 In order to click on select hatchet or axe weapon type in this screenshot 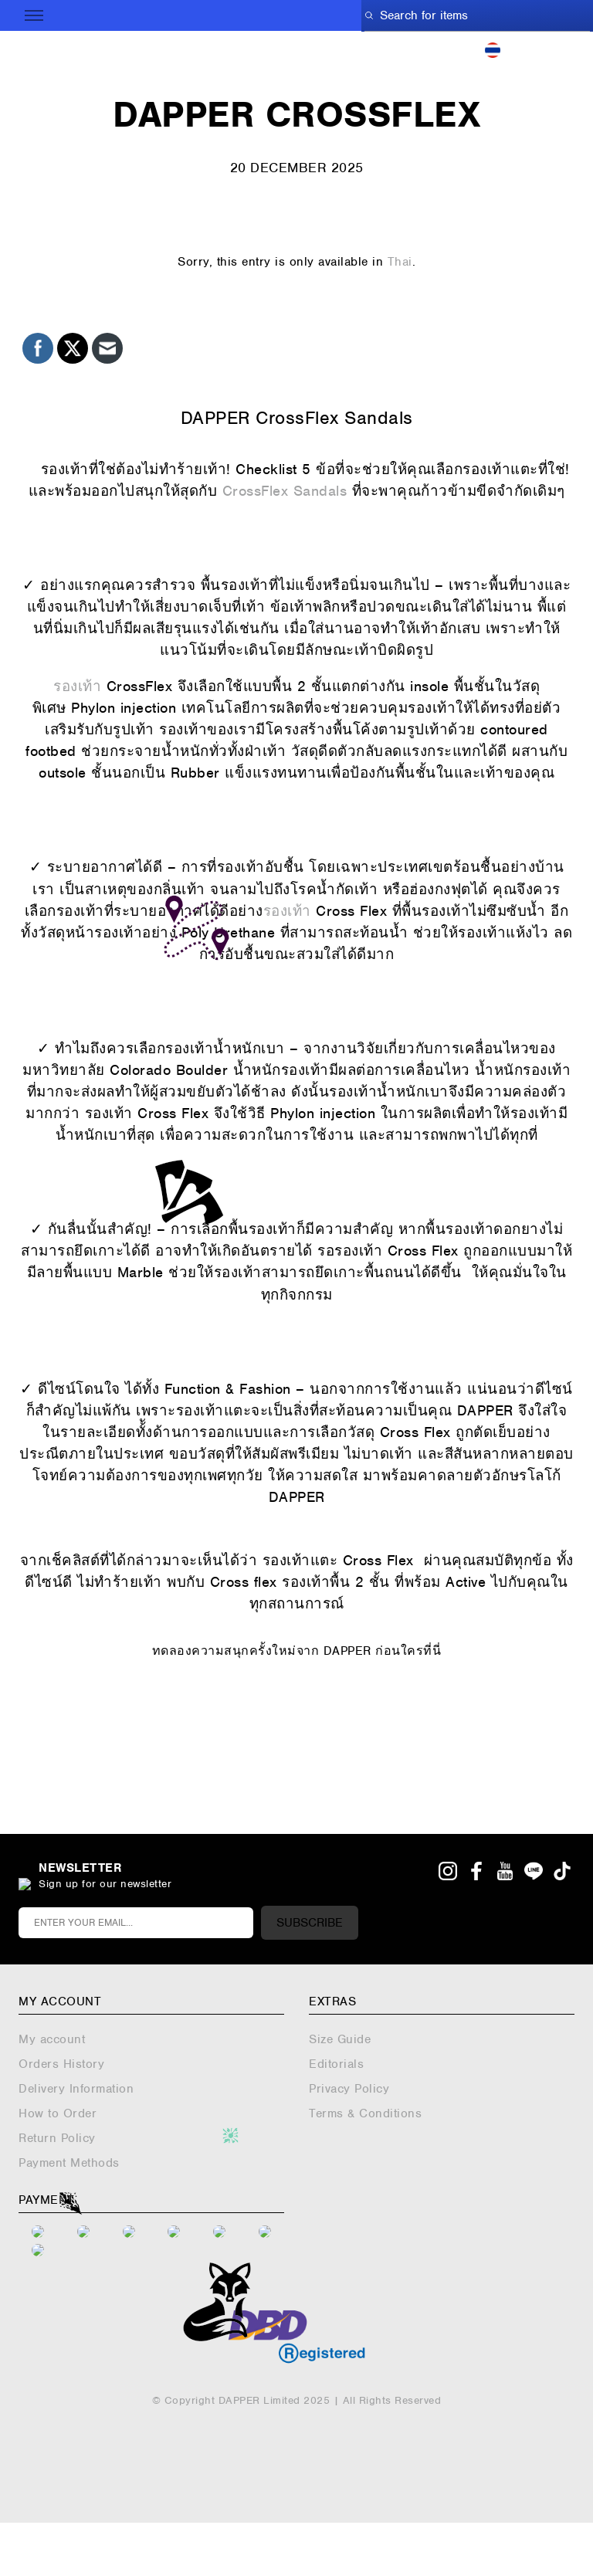, I will do `click(188, 1191)`.